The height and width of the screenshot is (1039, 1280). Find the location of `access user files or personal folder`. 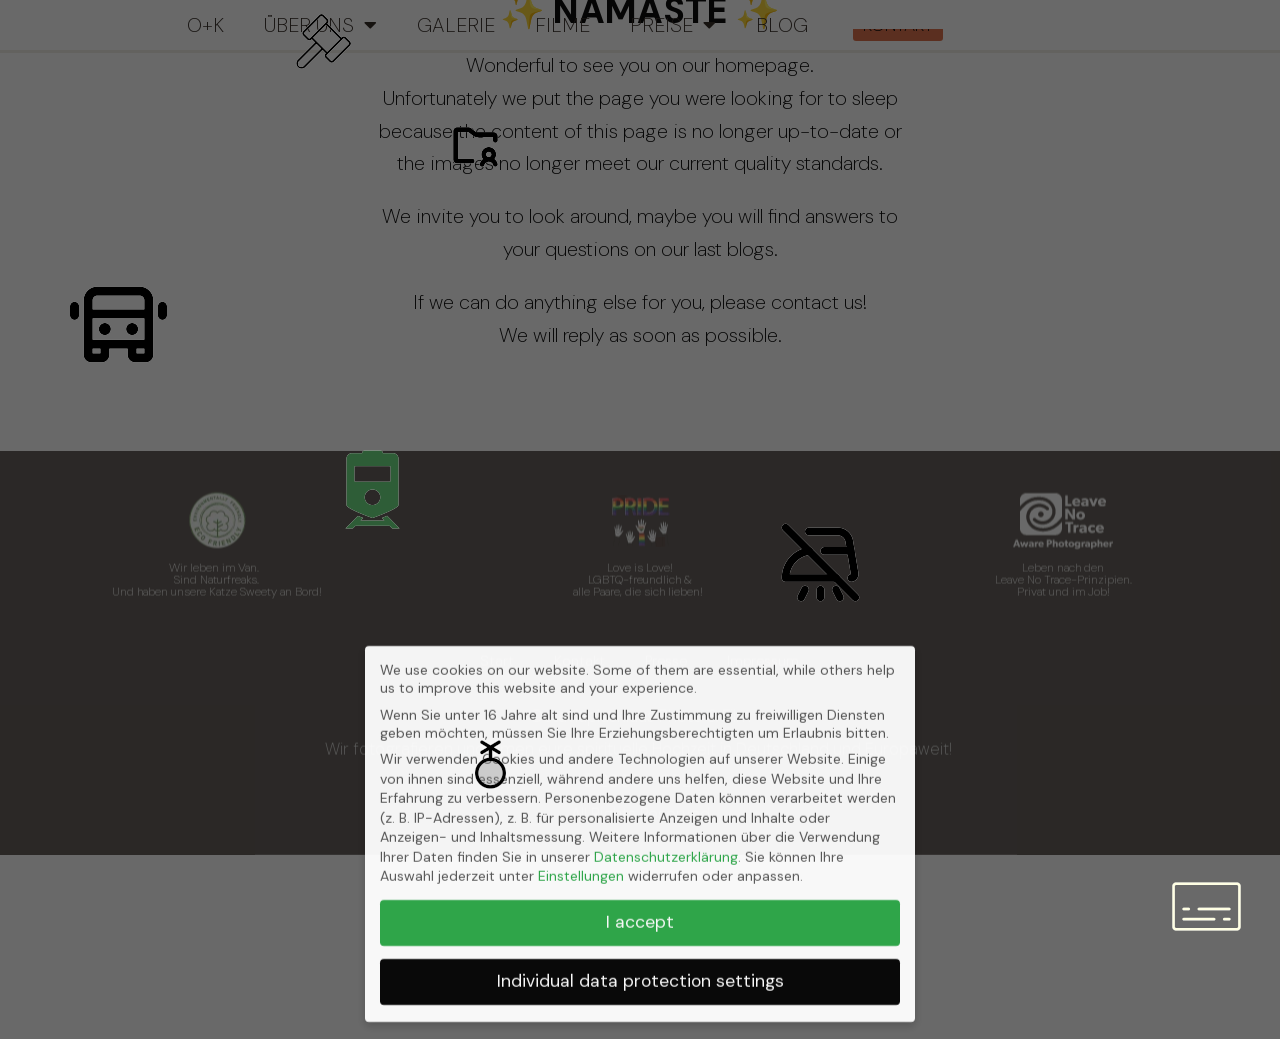

access user files or personal folder is located at coordinates (475, 144).